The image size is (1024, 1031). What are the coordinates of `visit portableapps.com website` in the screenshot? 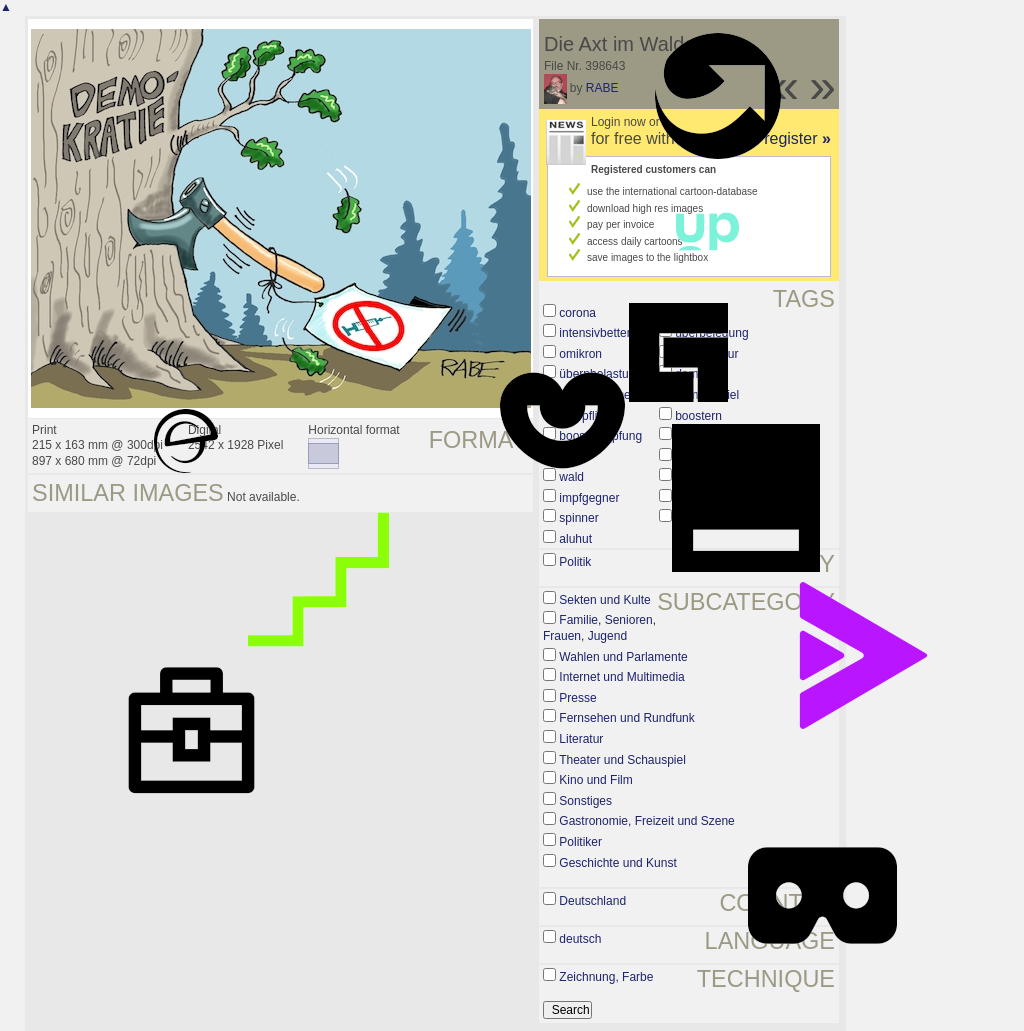 It's located at (718, 96).